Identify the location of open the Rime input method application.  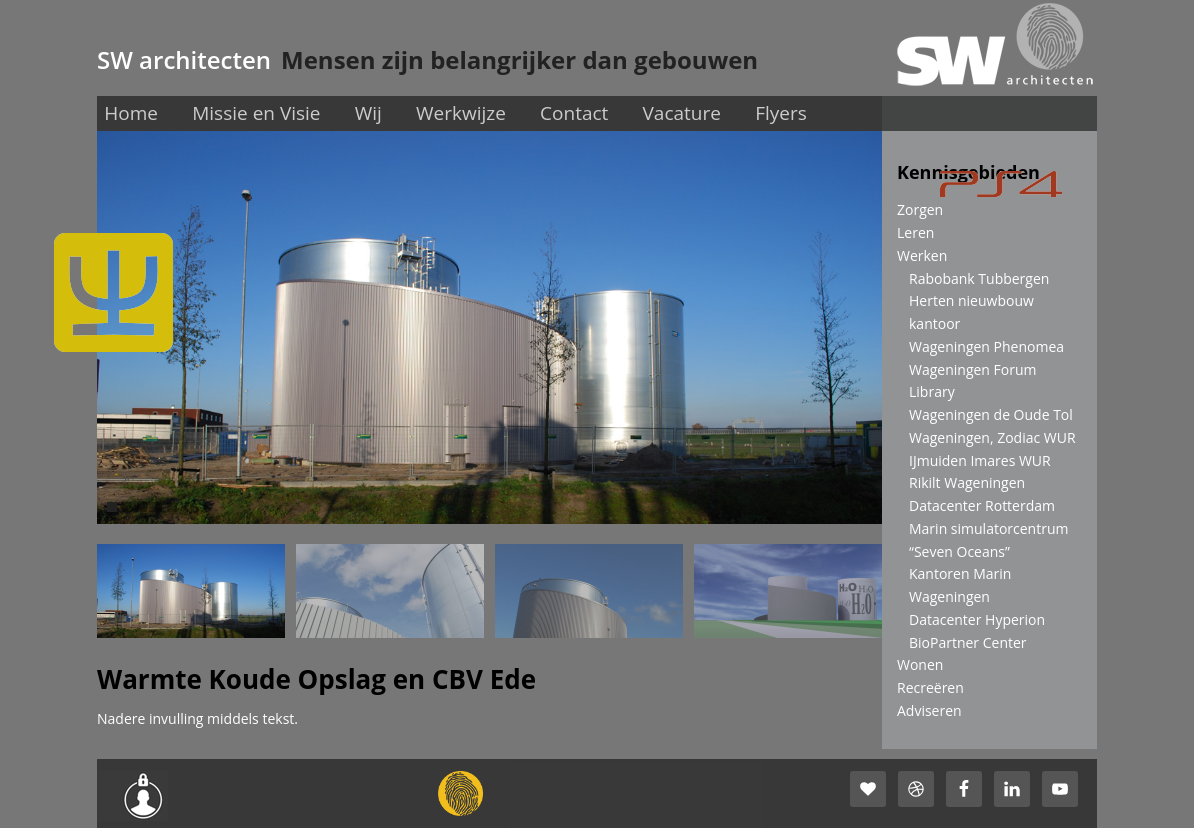
(113, 292).